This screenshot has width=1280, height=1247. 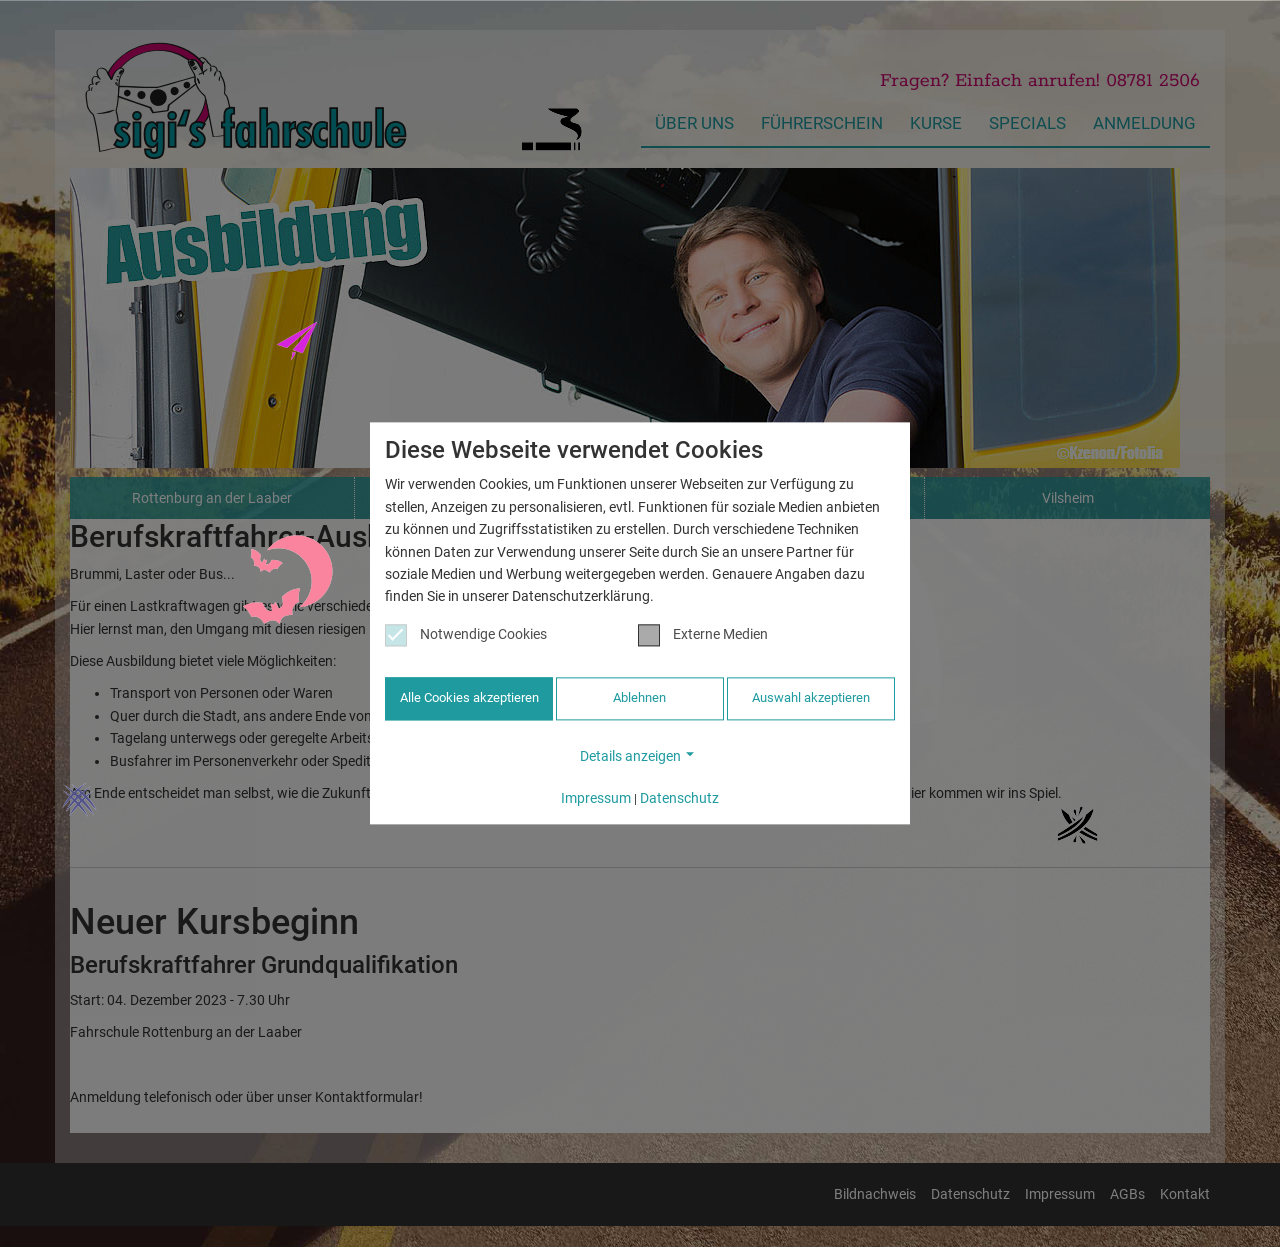 I want to click on send a message, so click(x=297, y=341).